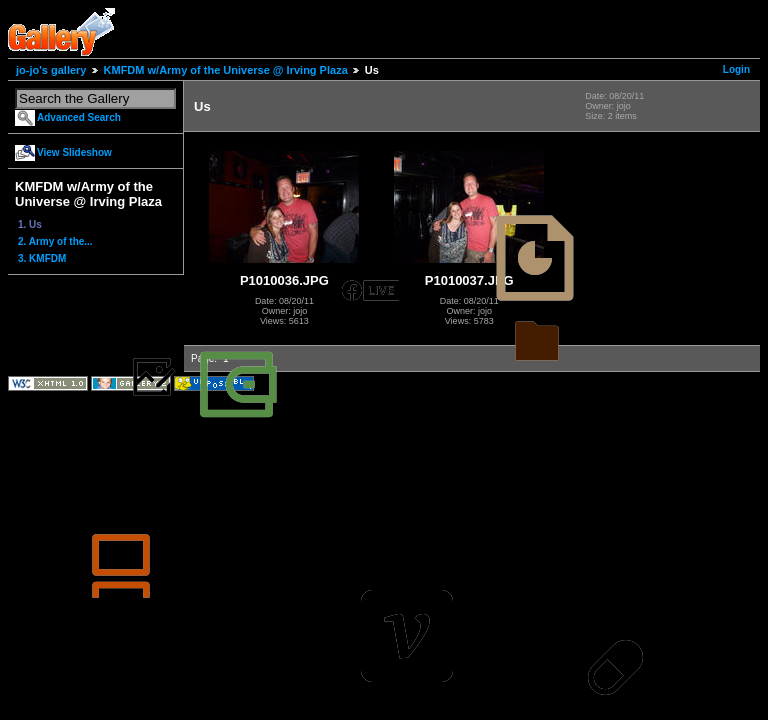 The width and height of the screenshot is (768, 720). Describe the element at coordinates (535, 258) in the screenshot. I see `view document with chart data` at that location.